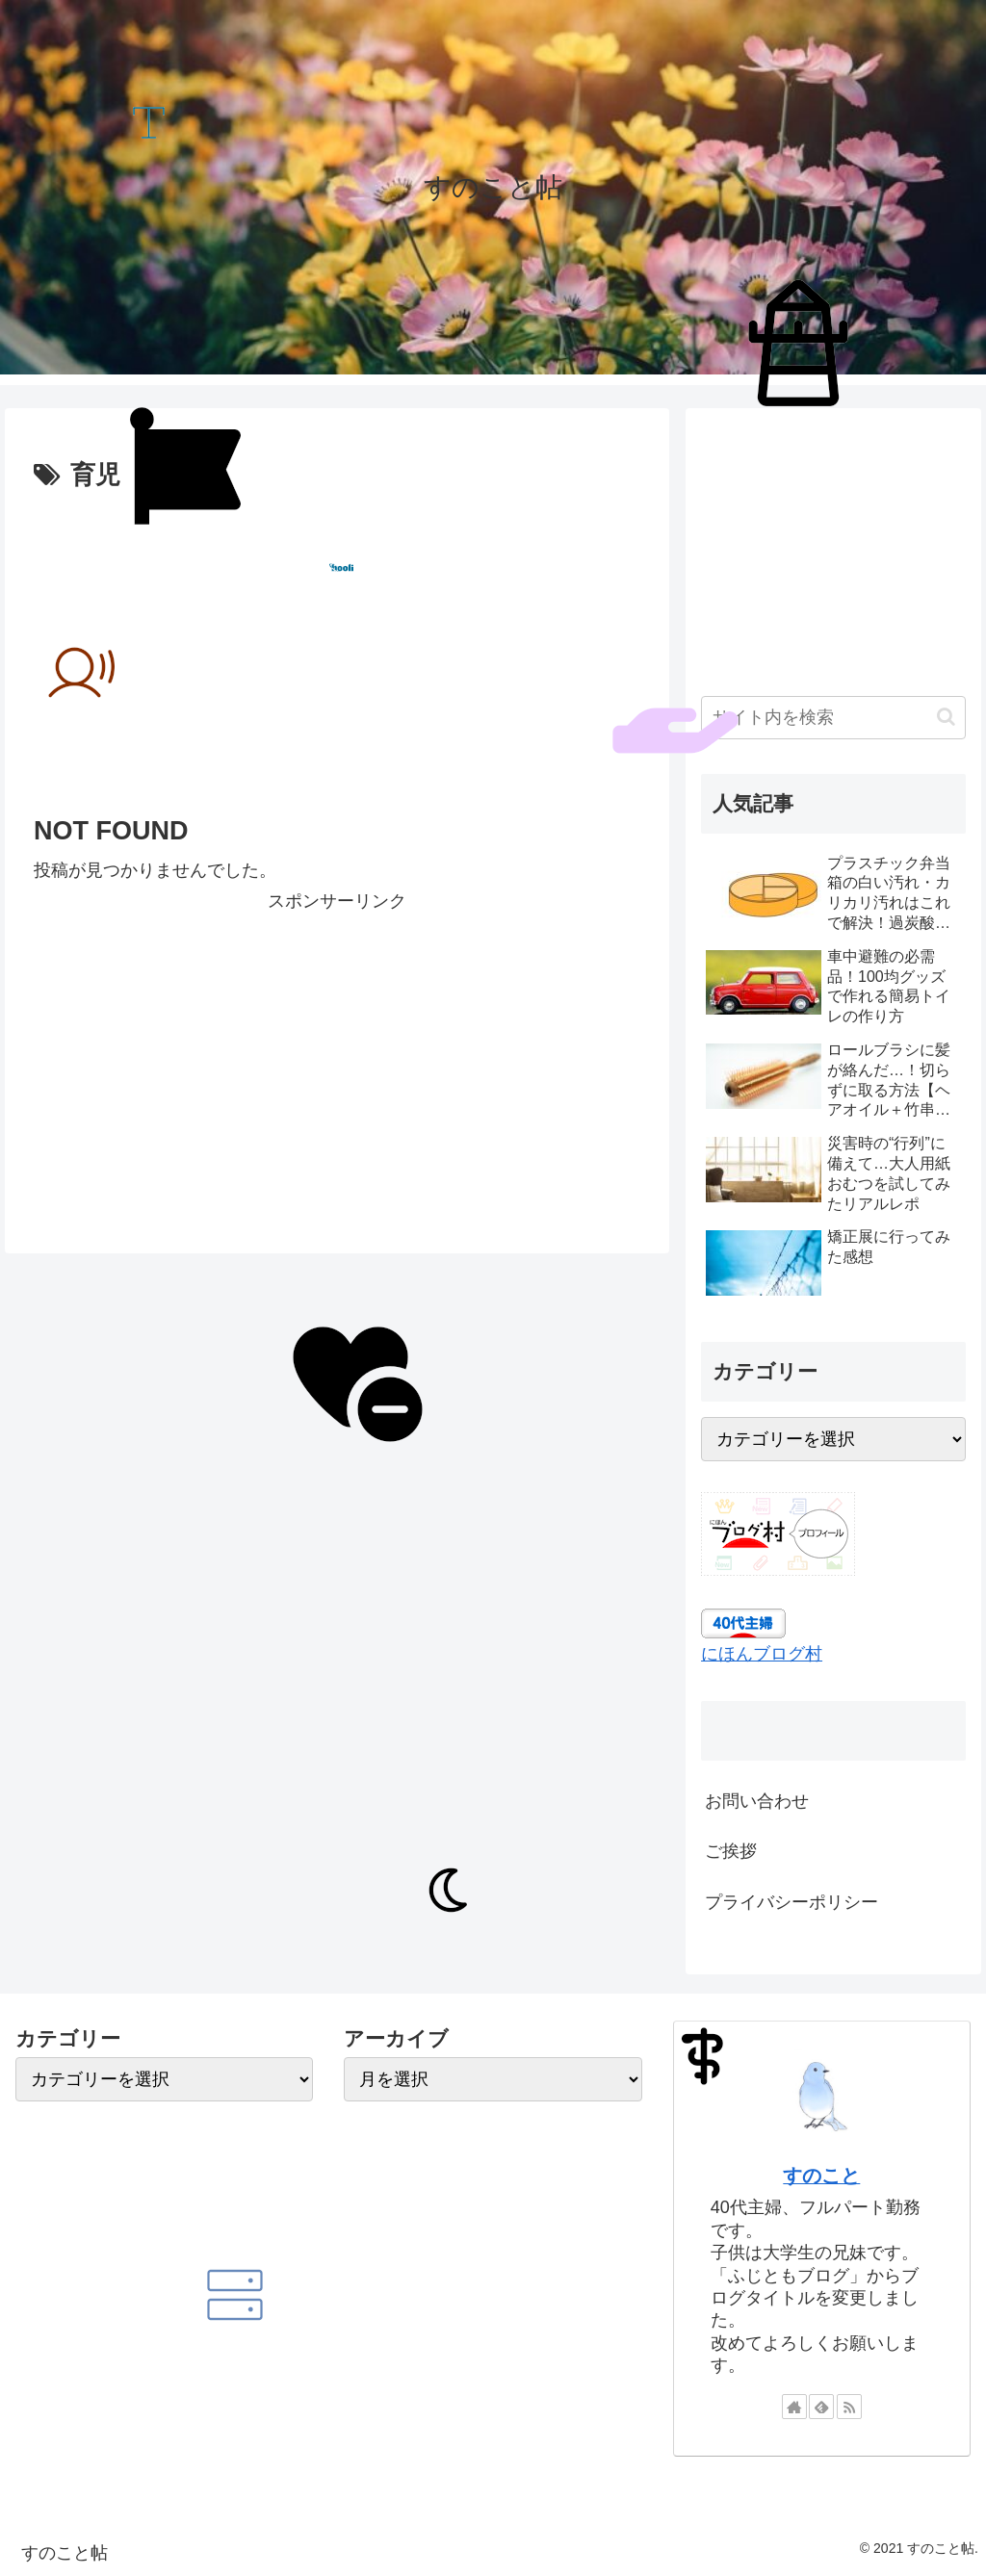 The height and width of the screenshot is (2576, 986). Describe the element at coordinates (451, 1890) in the screenshot. I see `toggle dark mode` at that location.